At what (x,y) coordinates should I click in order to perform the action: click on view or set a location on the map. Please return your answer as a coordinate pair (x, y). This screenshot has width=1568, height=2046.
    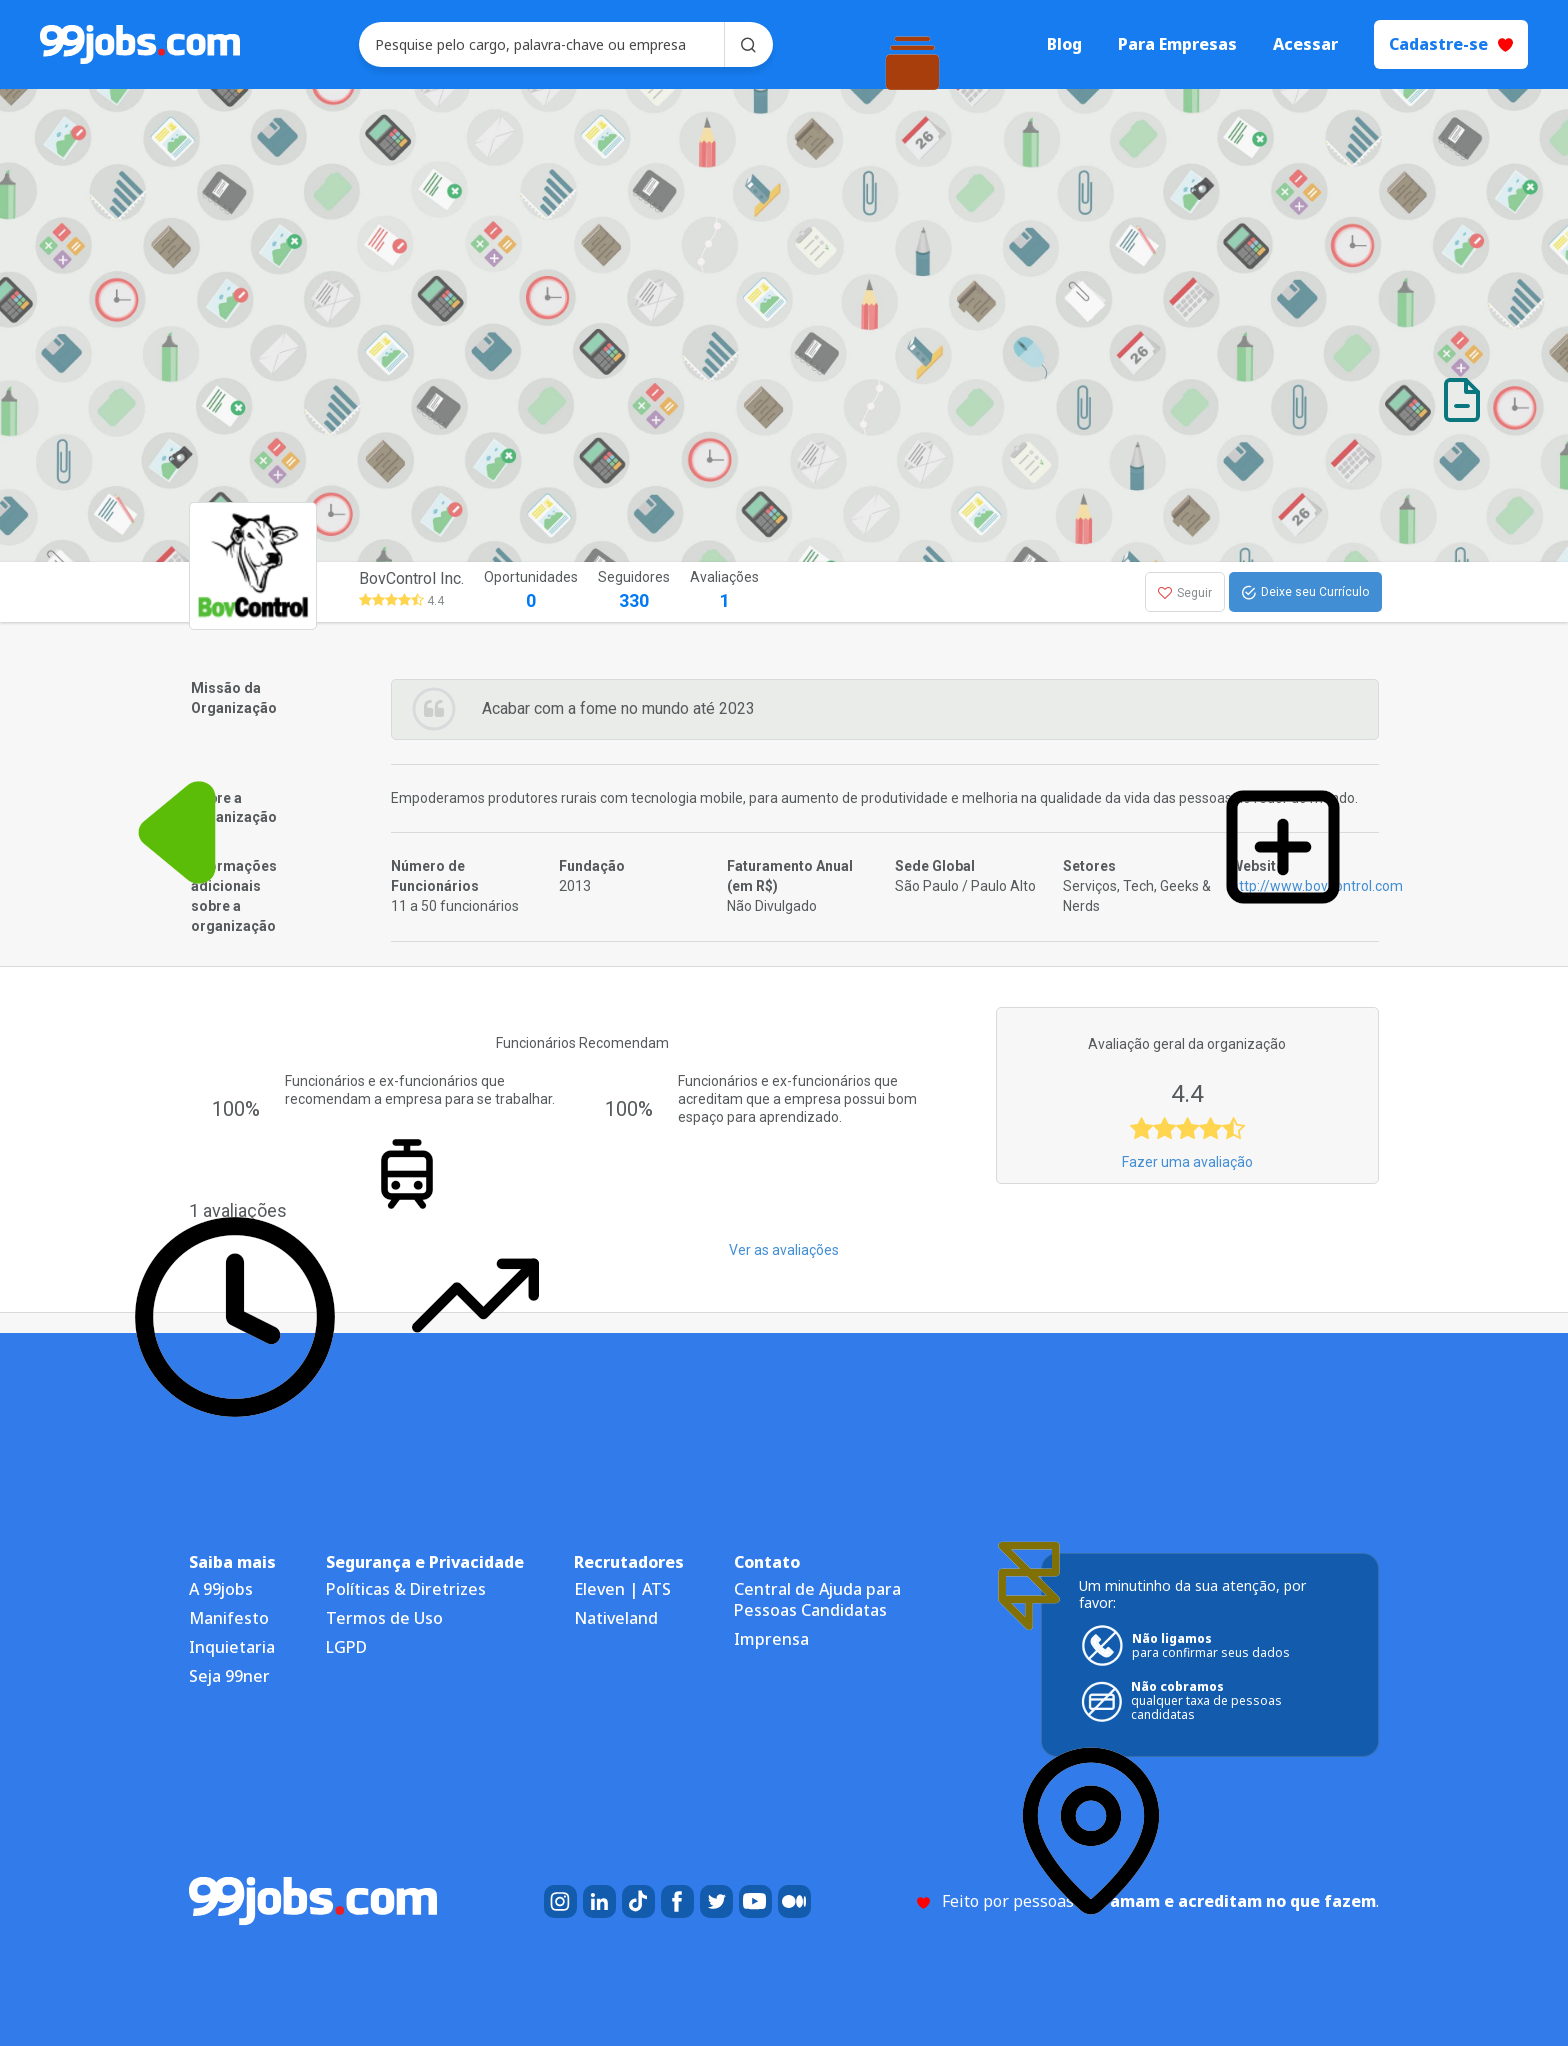
    Looking at the image, I should click on (1091, 1831).